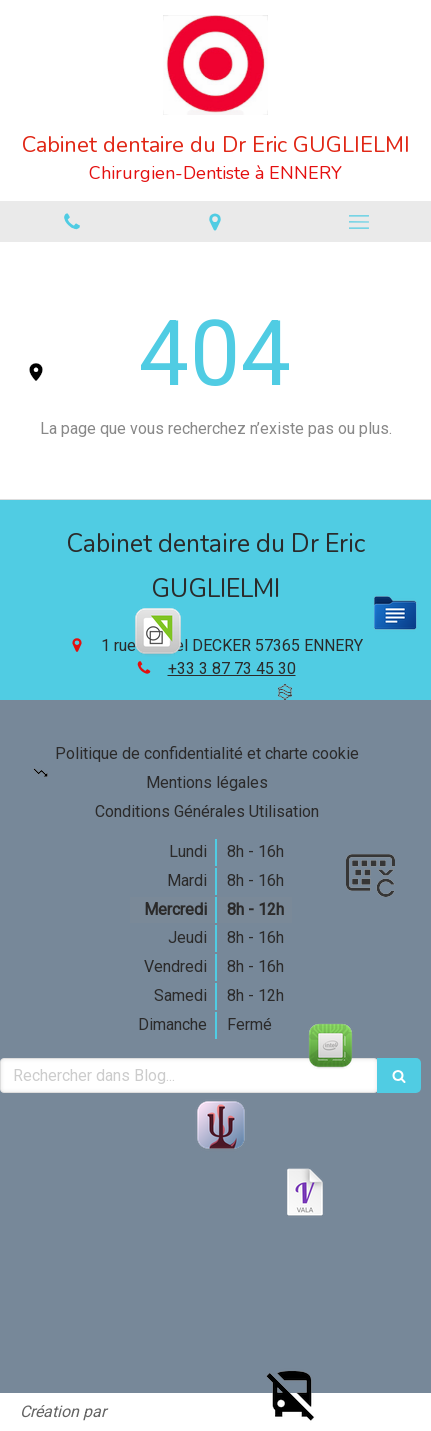 This screenshot has width=431, height=1431. I want to click on open kig interactive geometry application, so click(158, 631).